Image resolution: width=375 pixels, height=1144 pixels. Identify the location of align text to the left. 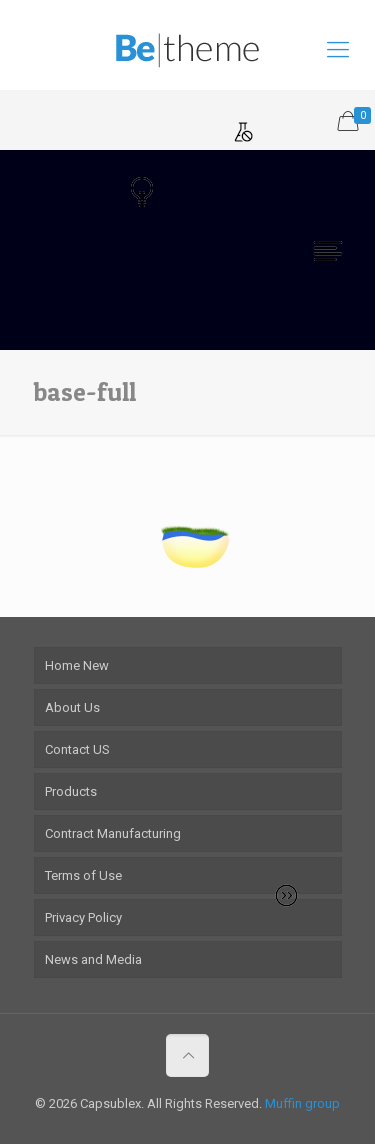
(328, 251).